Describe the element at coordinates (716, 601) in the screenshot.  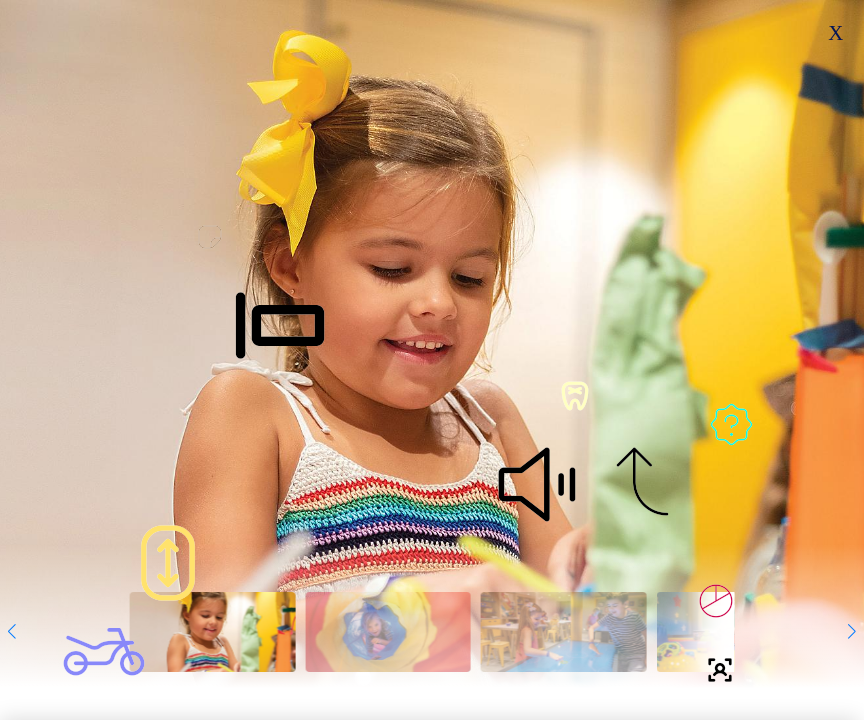
I see `view analytics or statistics breakdown` at that location.